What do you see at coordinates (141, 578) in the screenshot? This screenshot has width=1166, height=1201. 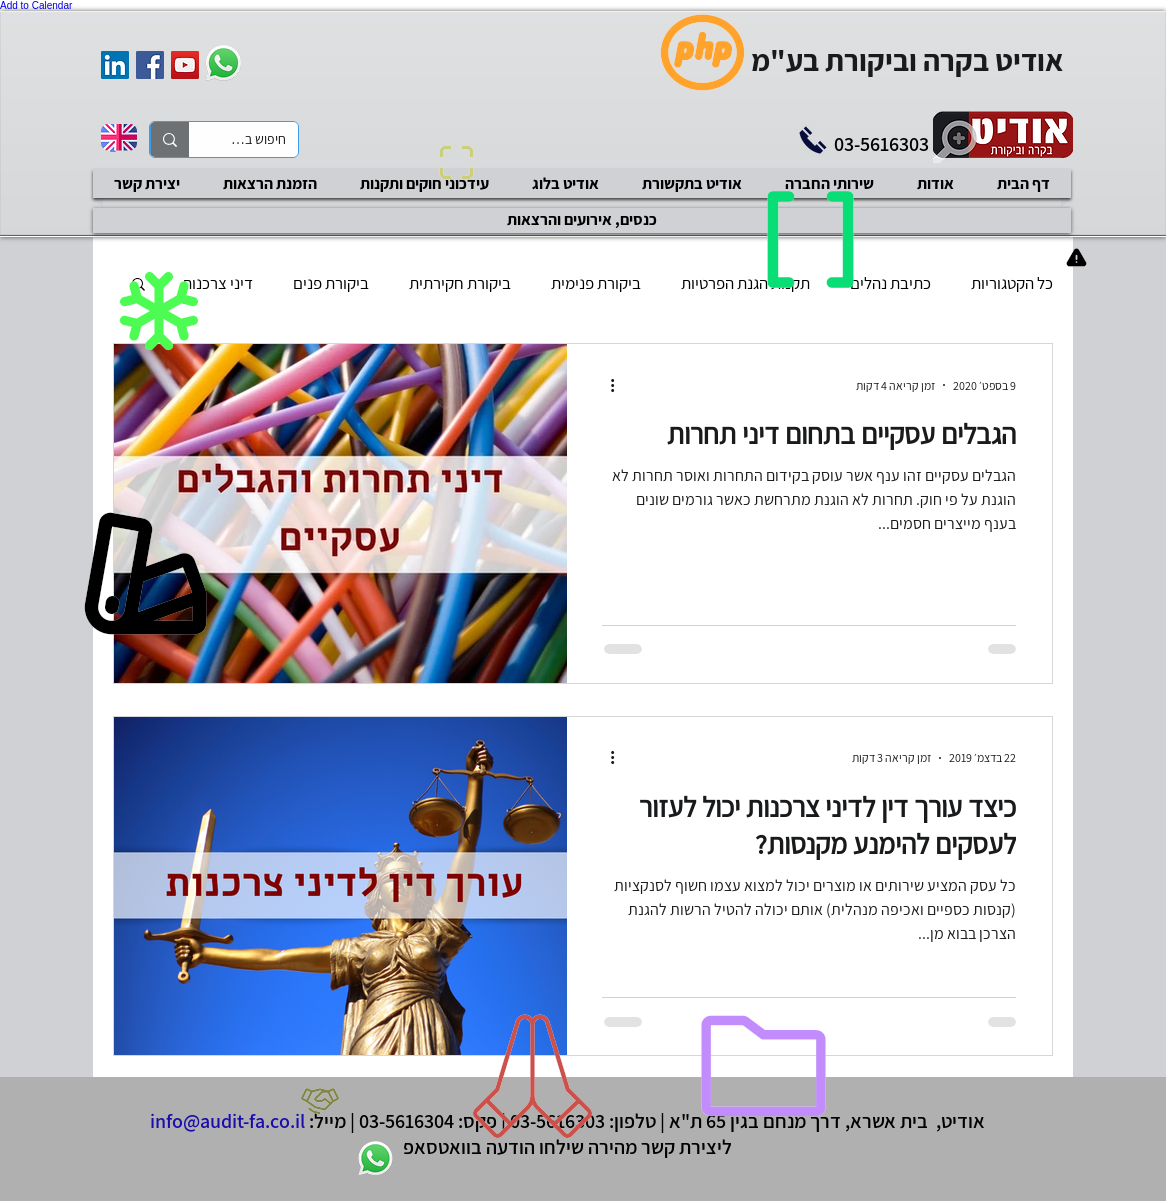 I see `open color palette or theme options` at bounding box center [141, 578].